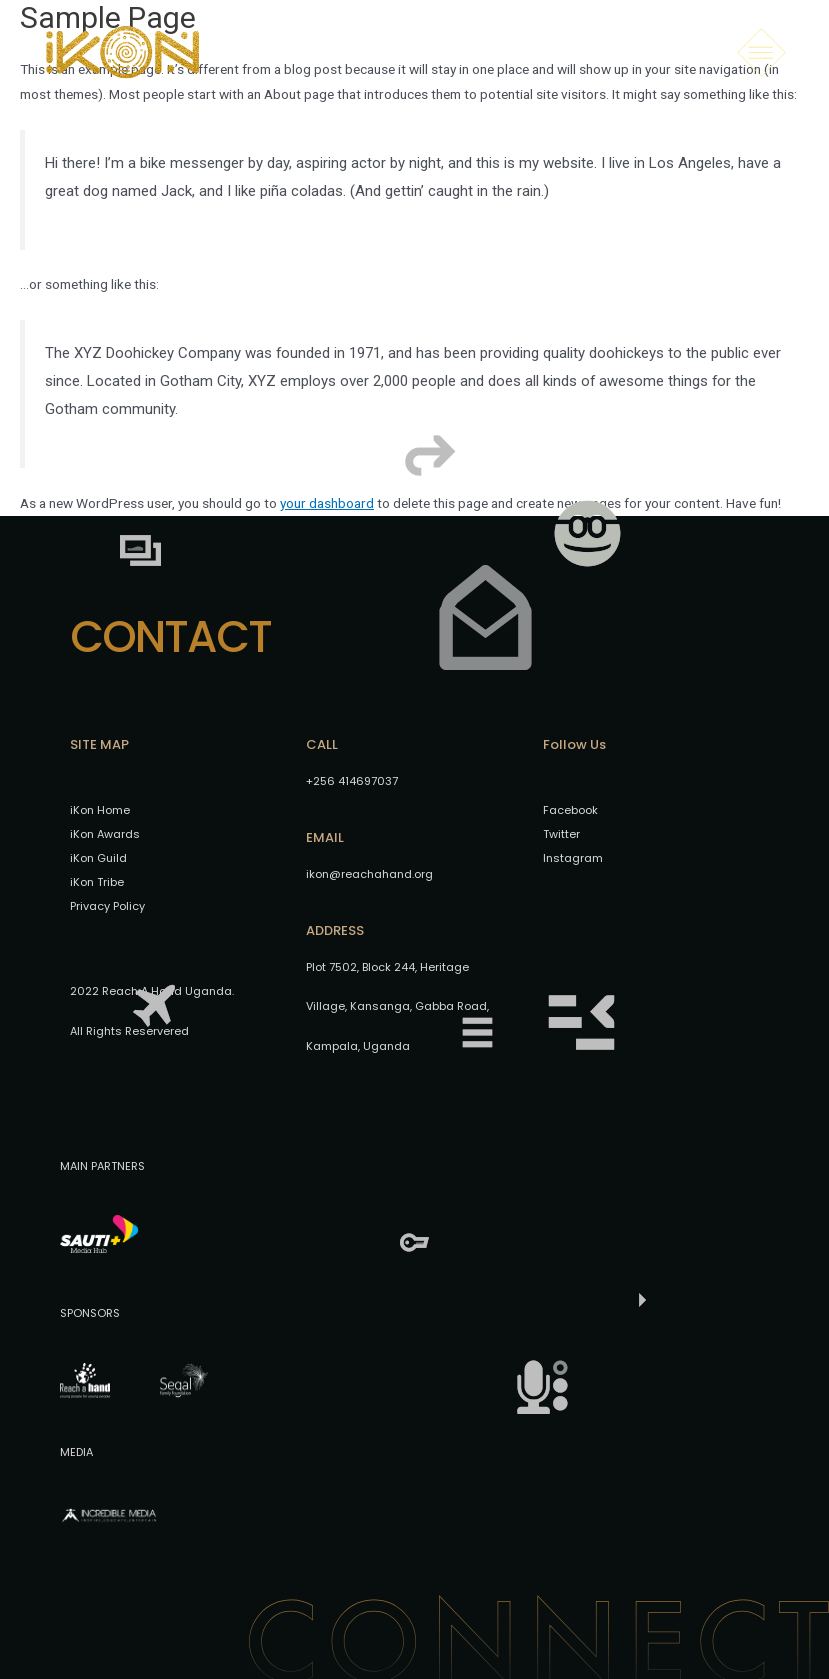  What do you see at coordinates (485, 617) in the screenshot?
I see `indicates a message has been read` at bounding box center [485, 617].